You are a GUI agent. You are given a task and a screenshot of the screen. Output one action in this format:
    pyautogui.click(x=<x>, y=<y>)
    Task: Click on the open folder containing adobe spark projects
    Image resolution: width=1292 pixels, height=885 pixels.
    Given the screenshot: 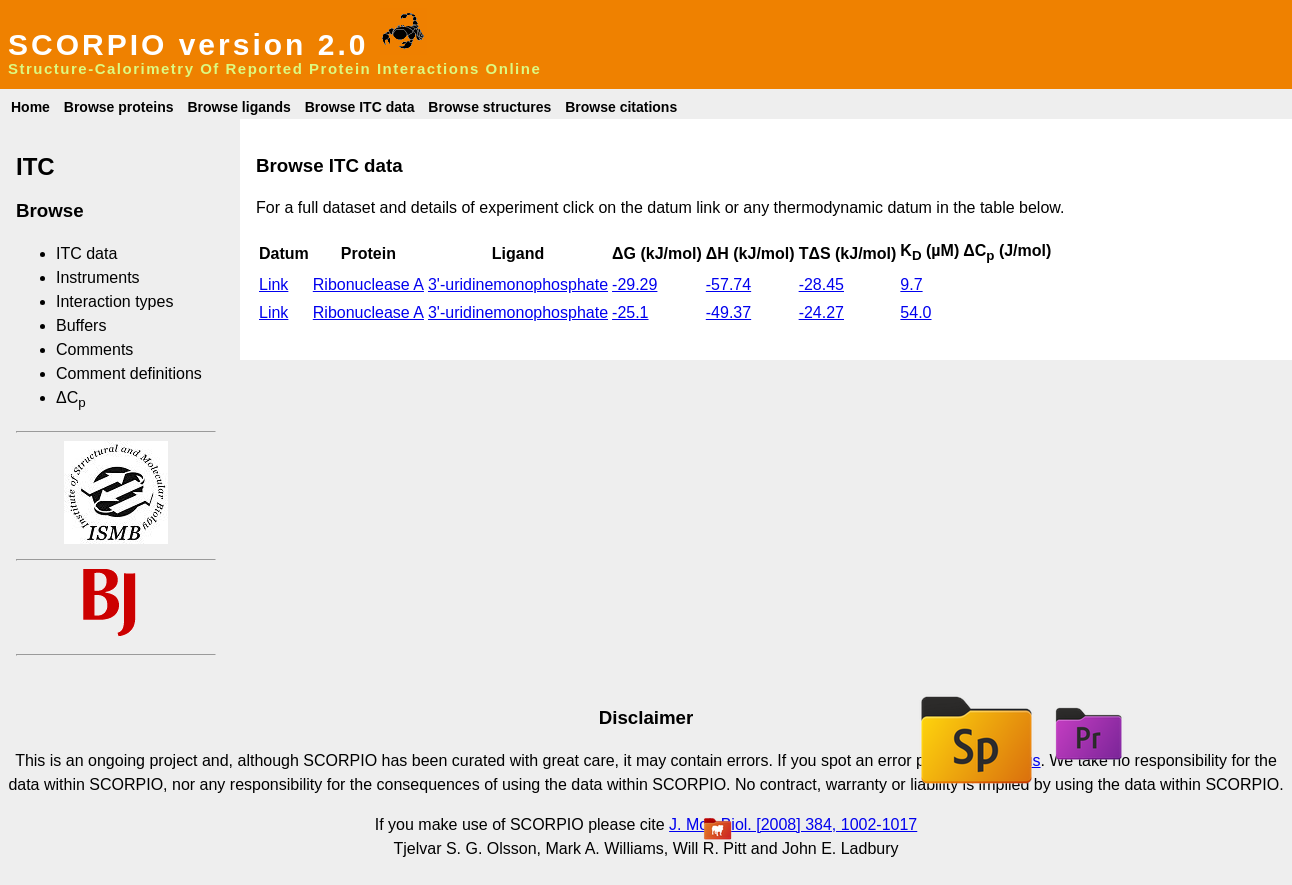 What is the action you would take?
    pyautogui.click(x=976, y=743)
    